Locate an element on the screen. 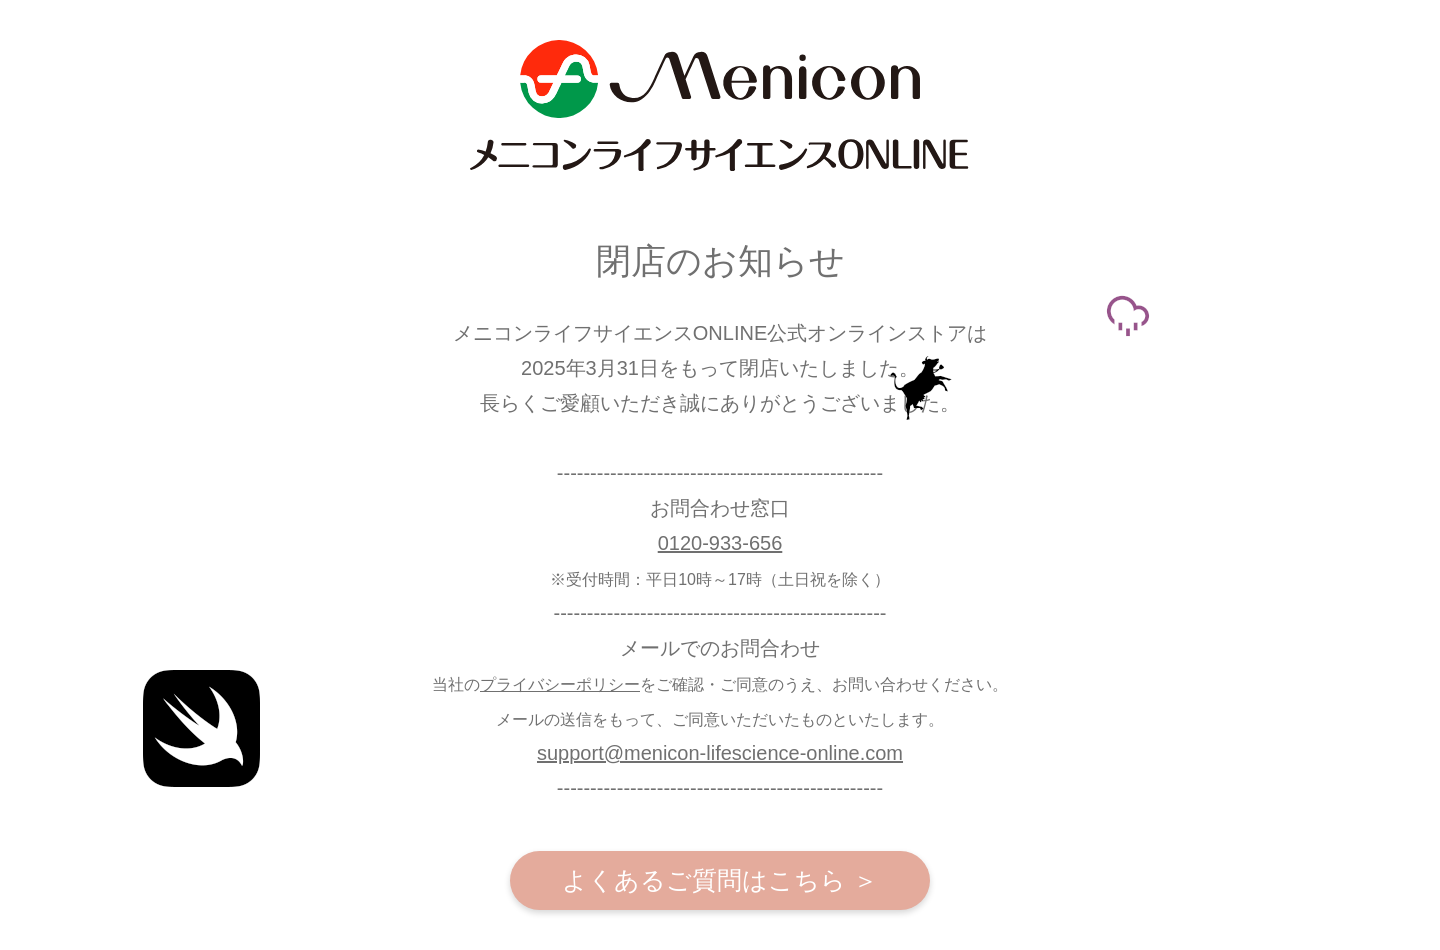  indicates rainy or showery weather conditions is located at coordinates (1128, 315).